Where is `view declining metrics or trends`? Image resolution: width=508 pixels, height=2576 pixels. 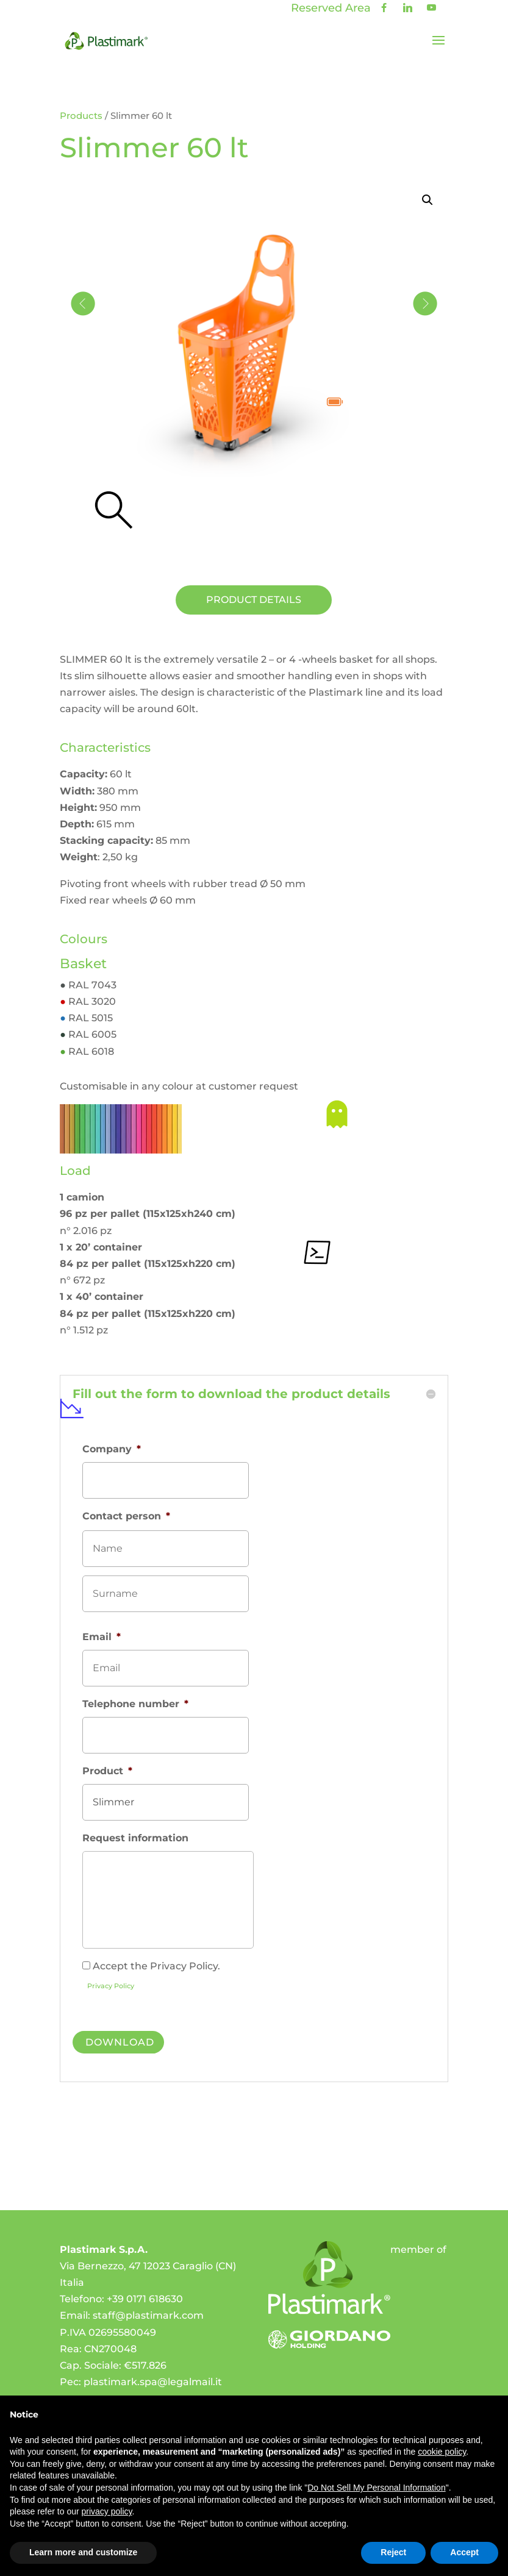 view declining metrics or trends is located at coordinates (72, 1408).